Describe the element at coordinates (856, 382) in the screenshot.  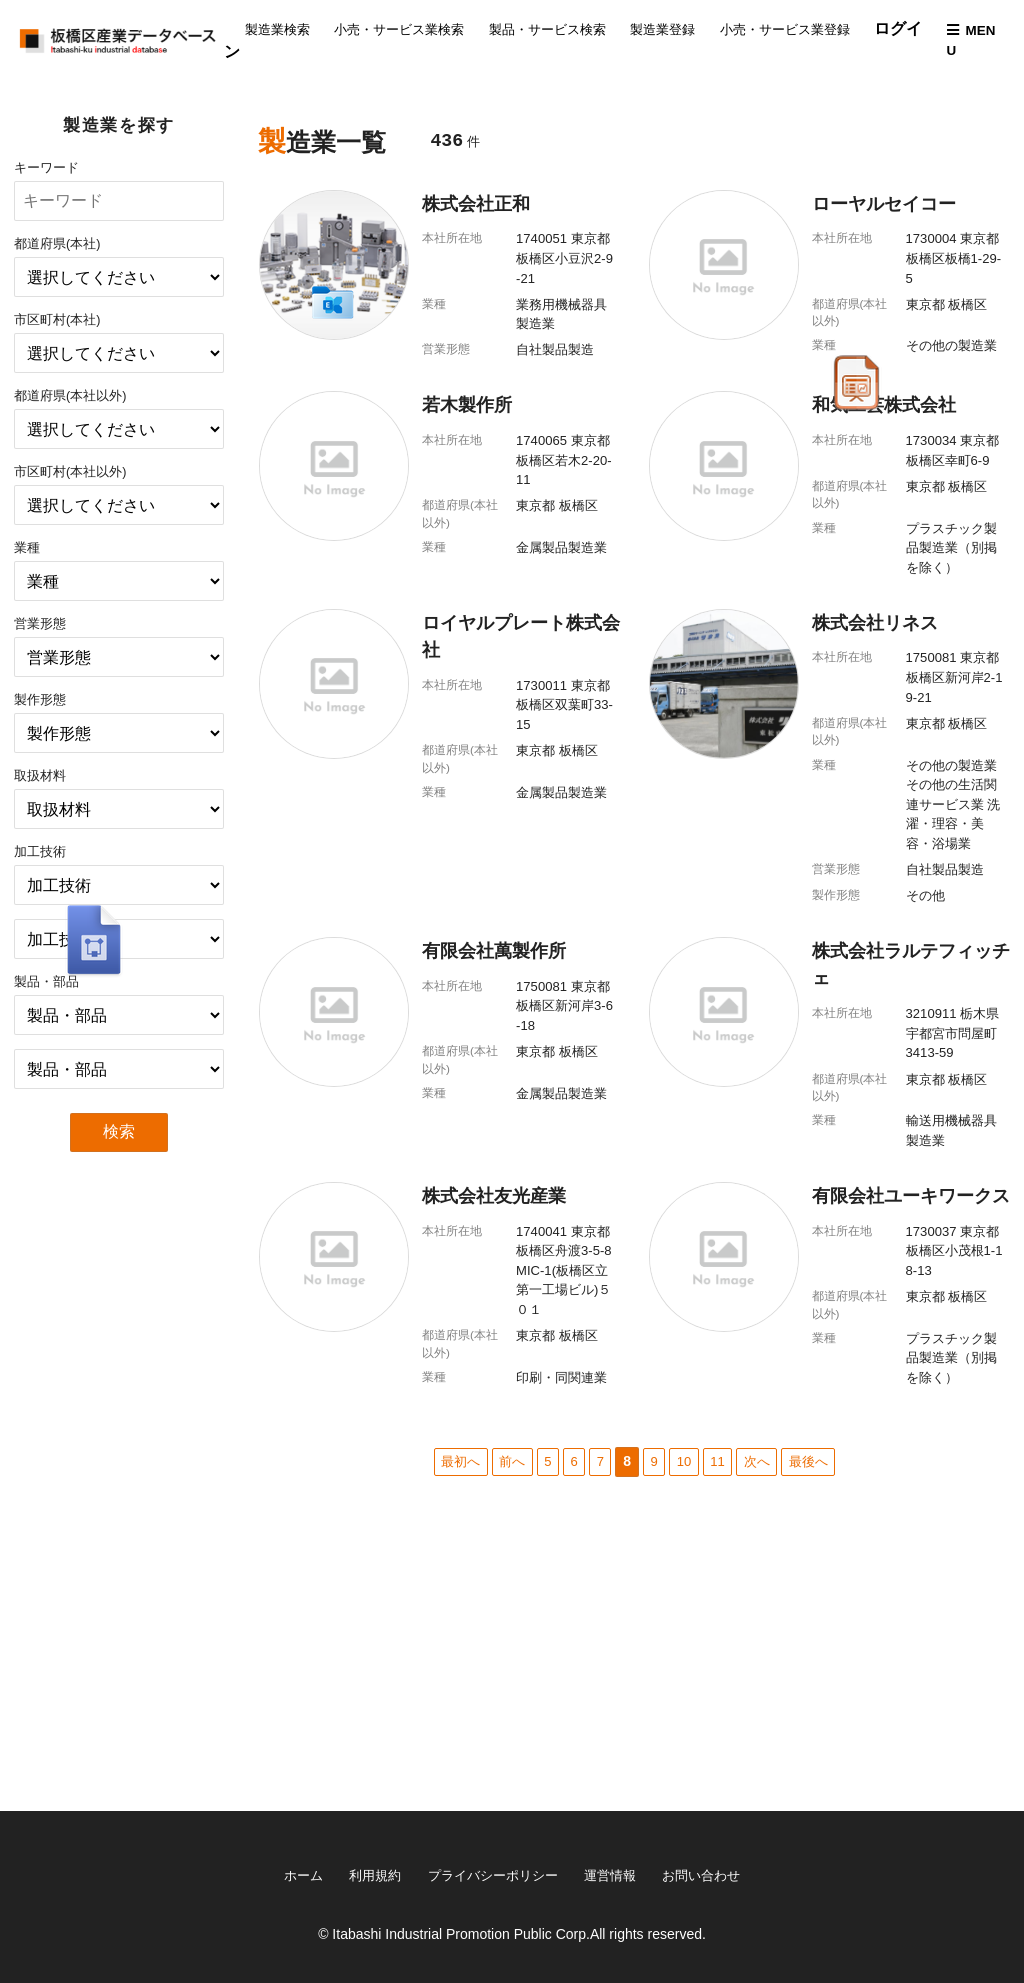
I see `open a presentation template file` at that location.